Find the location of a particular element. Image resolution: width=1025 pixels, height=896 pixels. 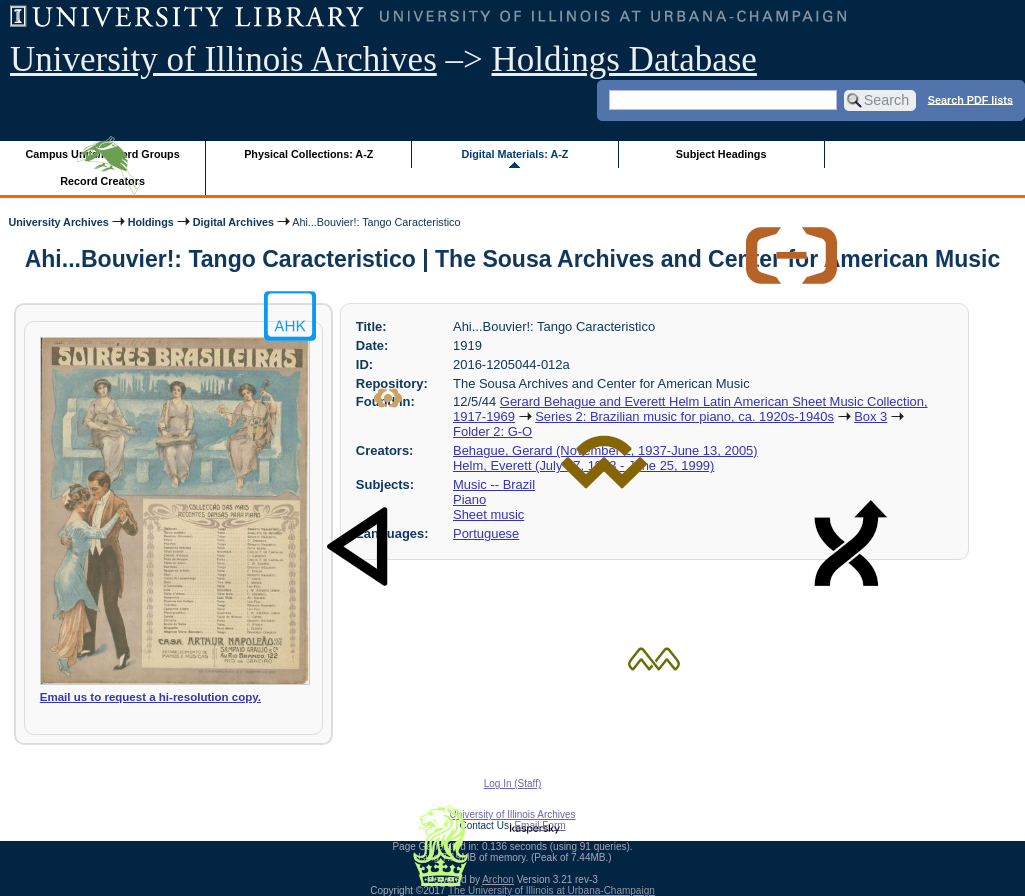

play media in reverse is located at coordinates (366, 546).